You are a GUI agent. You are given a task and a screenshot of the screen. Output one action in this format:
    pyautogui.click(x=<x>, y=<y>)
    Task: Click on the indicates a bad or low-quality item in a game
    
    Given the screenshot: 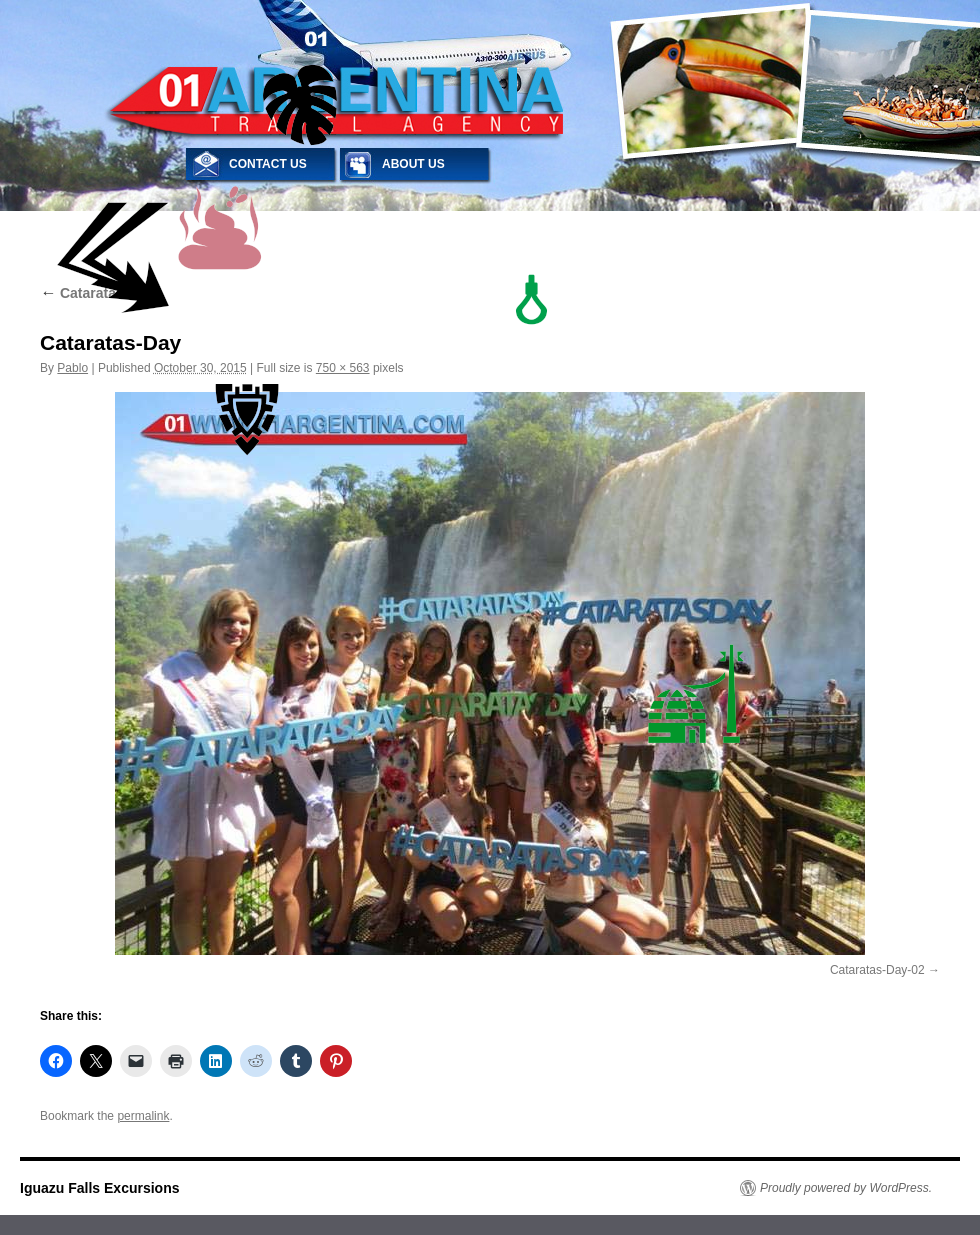 What is the action you would take?
    pyautogui.click(x=220, y=228)
    